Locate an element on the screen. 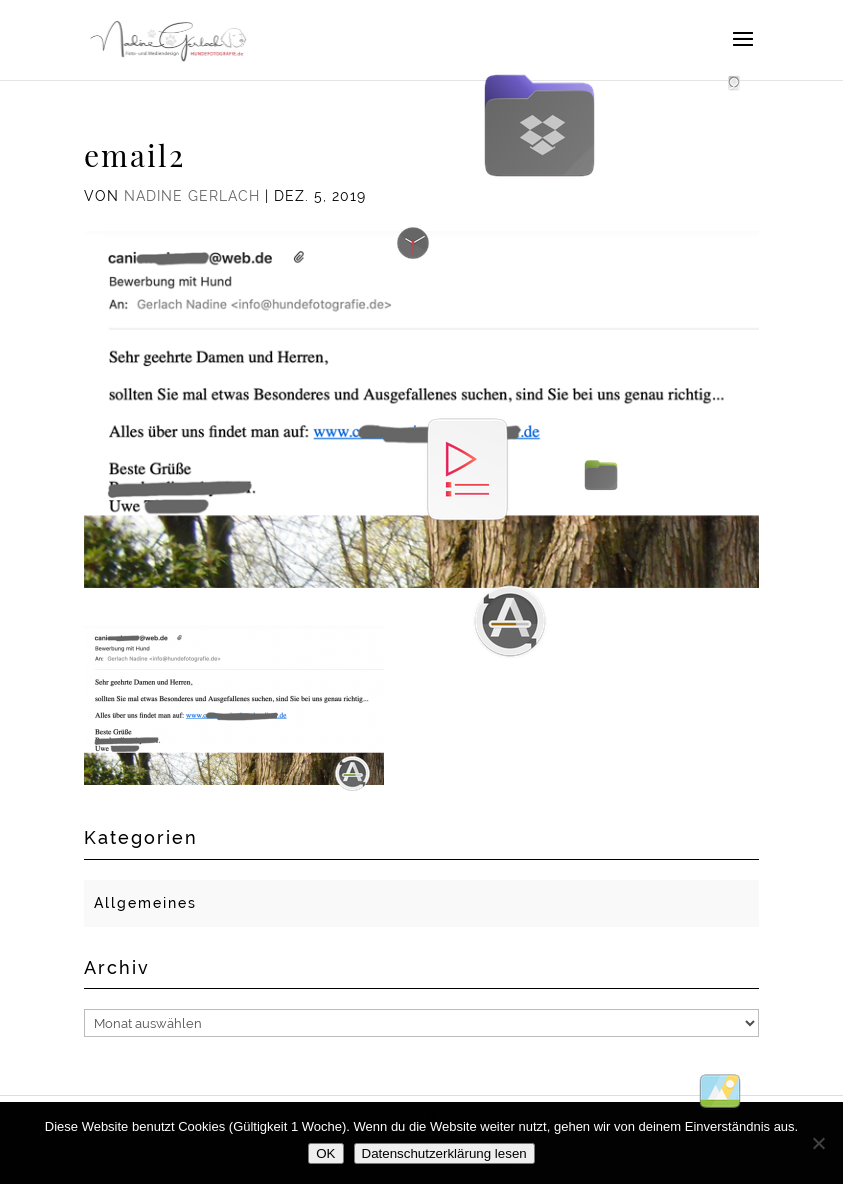 This screenshot has width=843, height=1184. open your Dropbox synced folder is located at coordinates (539, 125).